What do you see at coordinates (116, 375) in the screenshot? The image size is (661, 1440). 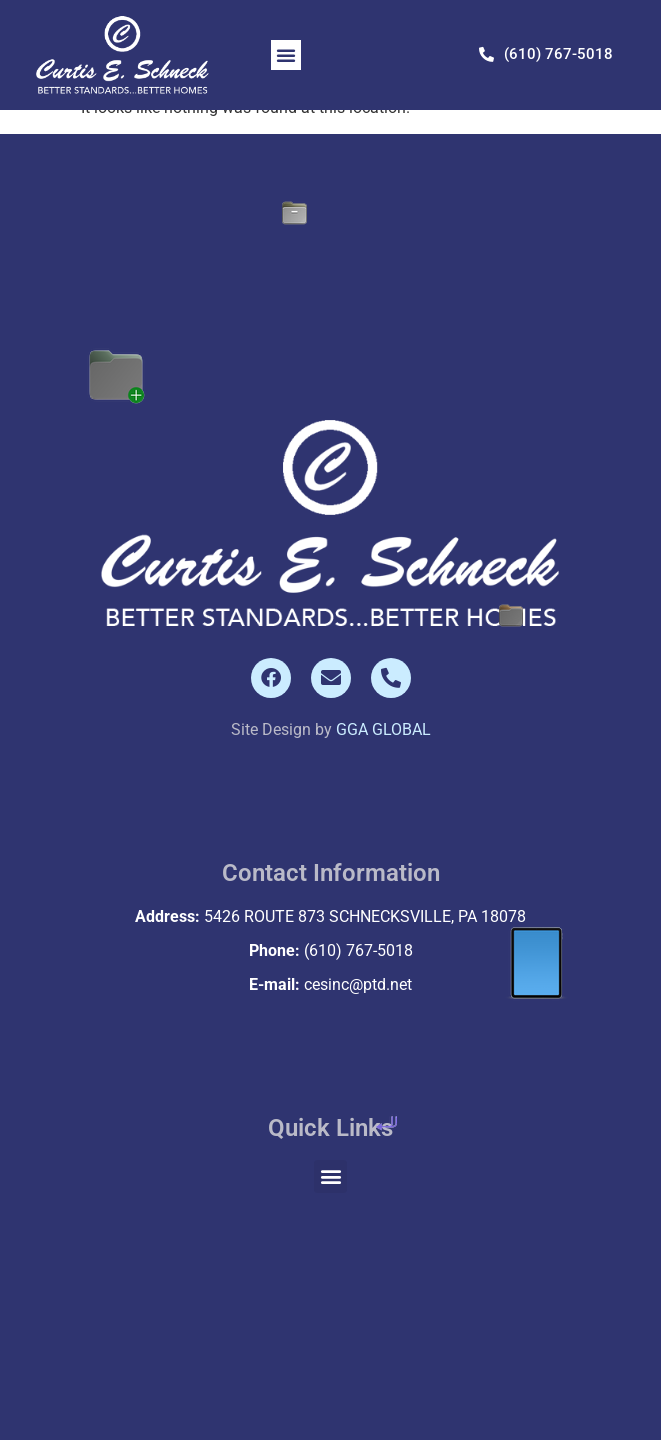 I see `create a new folder` at bounding box center [116, 375].